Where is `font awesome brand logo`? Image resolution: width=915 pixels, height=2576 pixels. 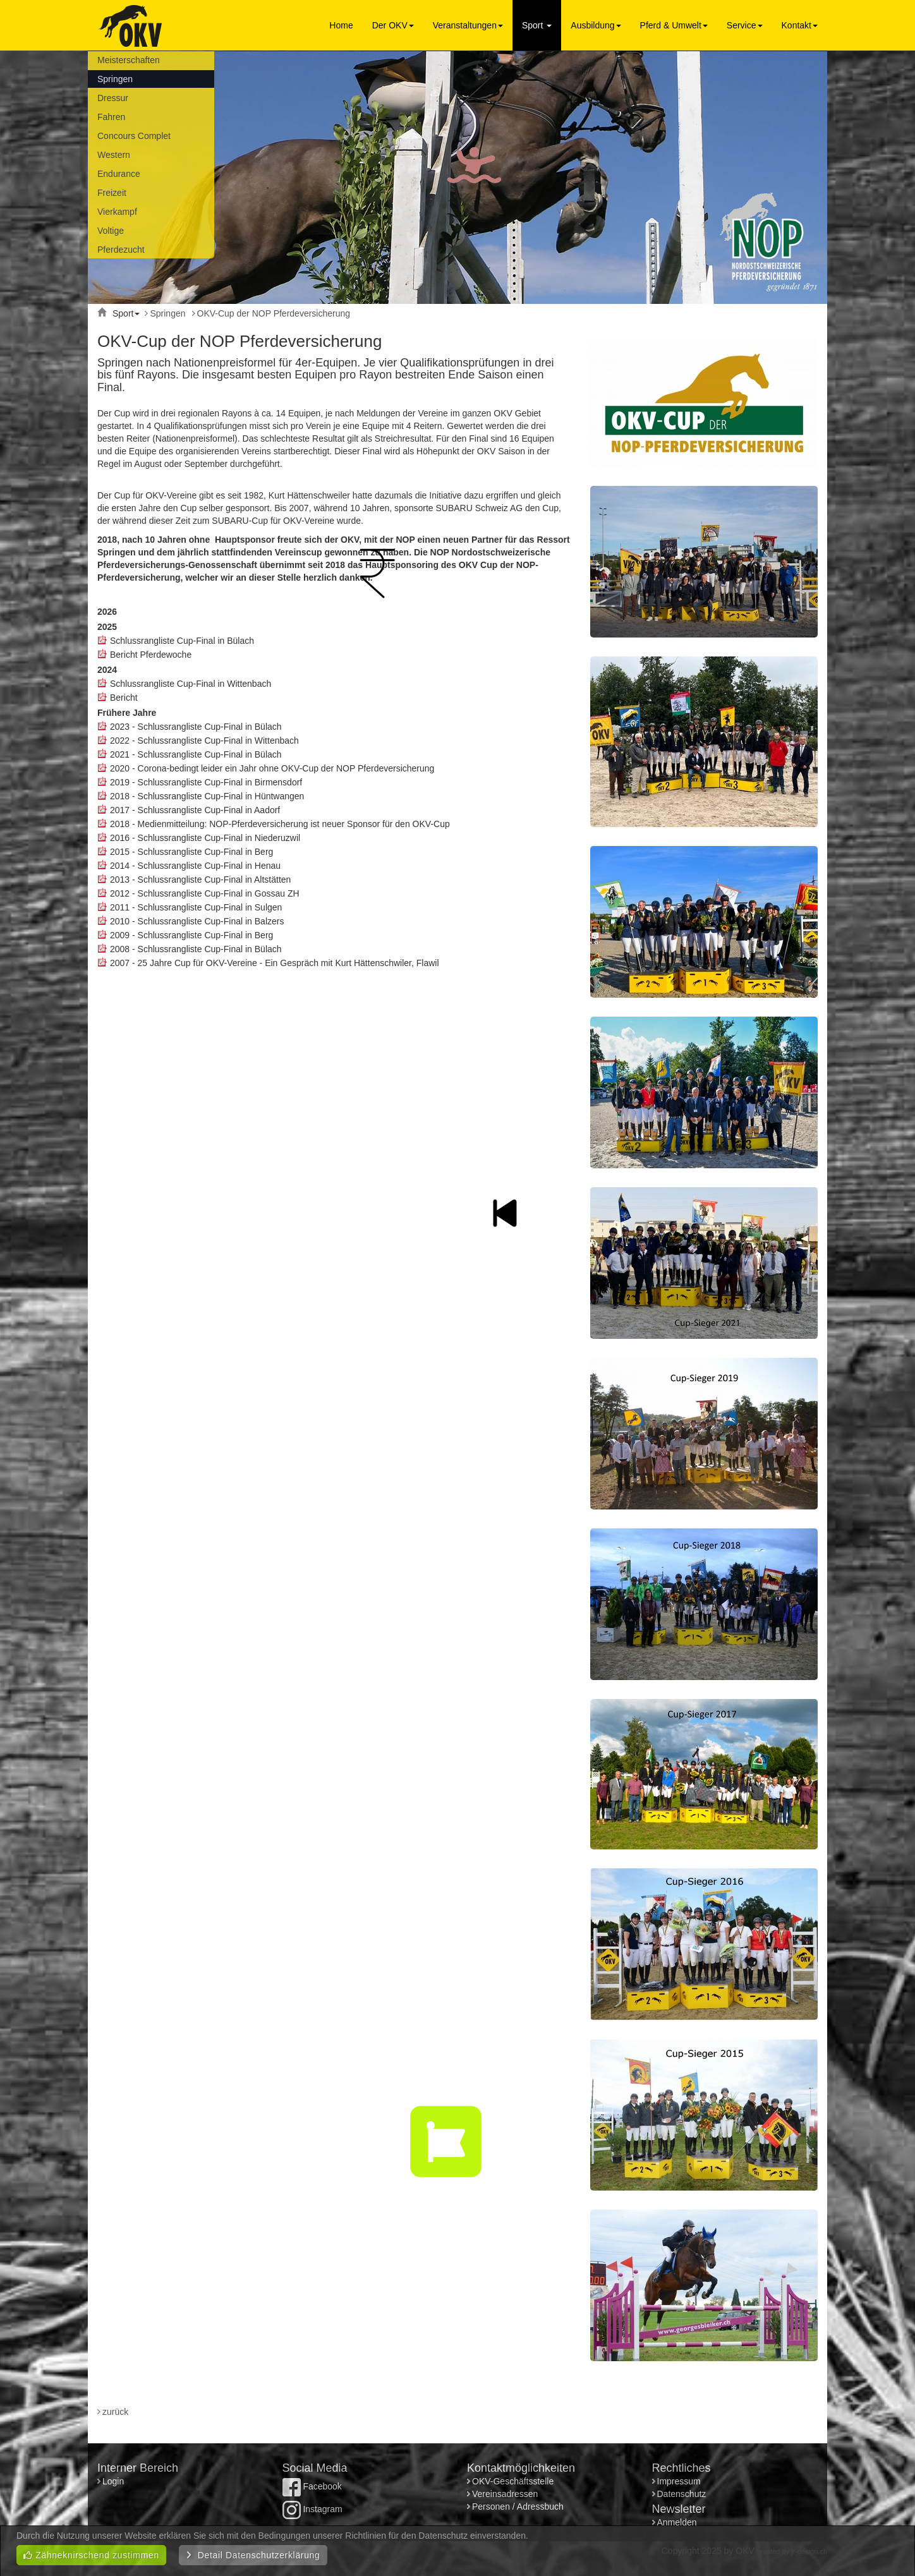 font awesome brand logo is located at coordinates (445, 2141).